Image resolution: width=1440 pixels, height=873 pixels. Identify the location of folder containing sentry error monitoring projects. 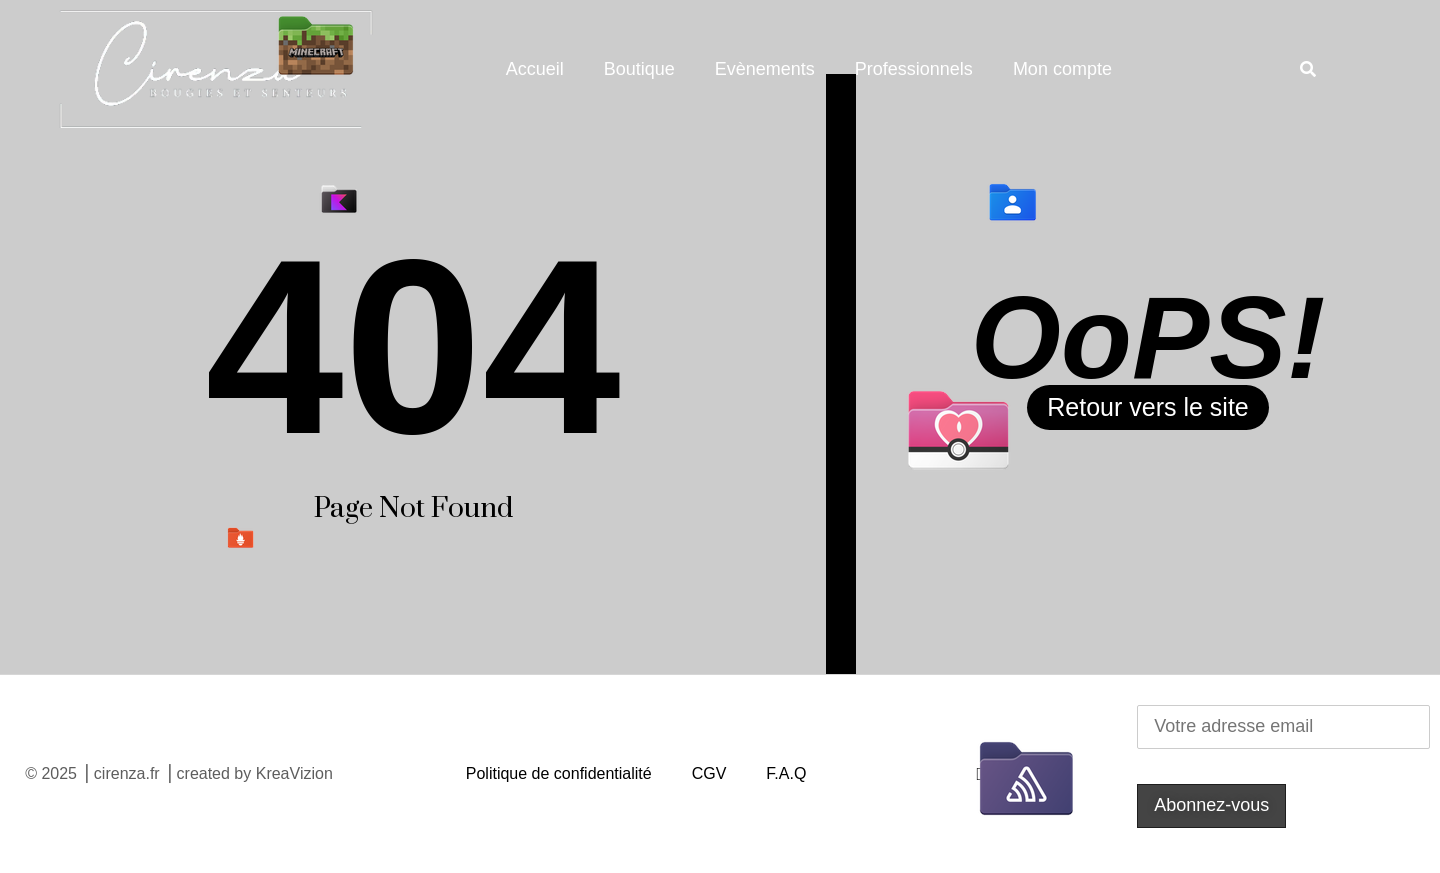
(1026, 781).